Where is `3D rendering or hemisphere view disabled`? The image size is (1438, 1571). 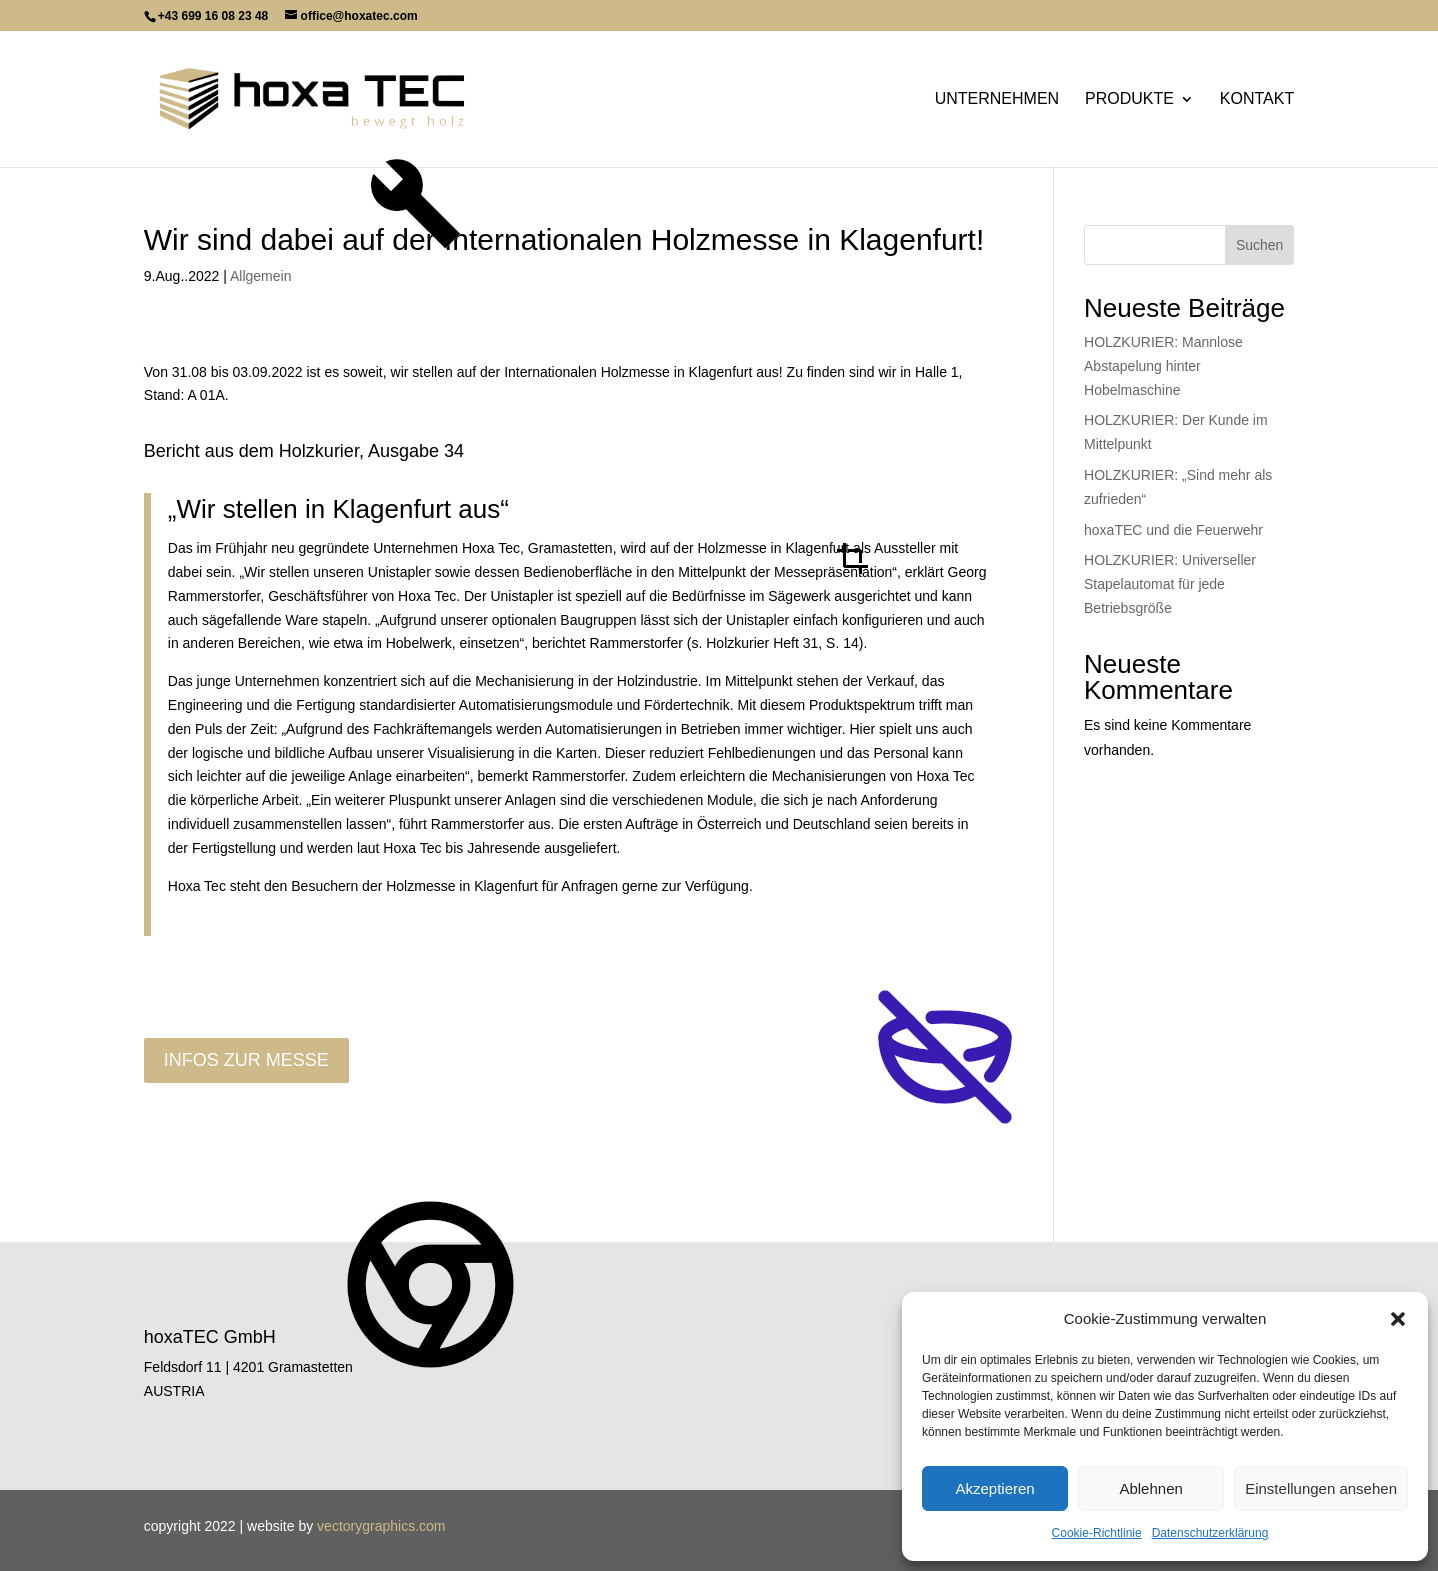
3D rendering or hemisphere view disabled is located at coordinates (945, 1057).